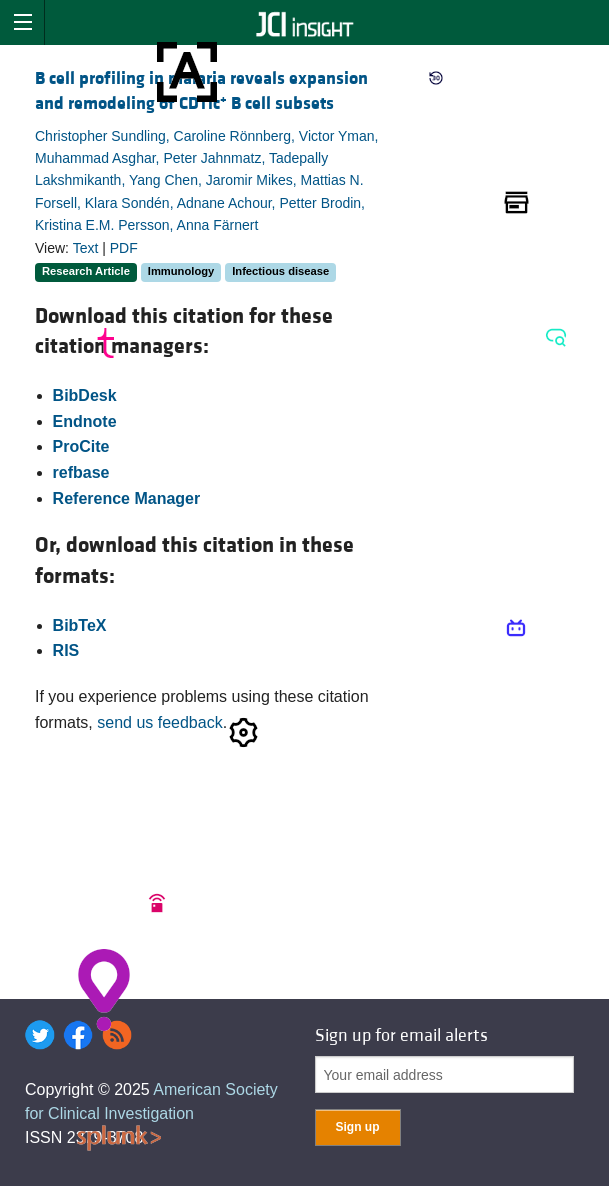 The image size is (609, 1186). I want to click on splunk logo - access data analytics and monitoring platform, so click(119, 1138).